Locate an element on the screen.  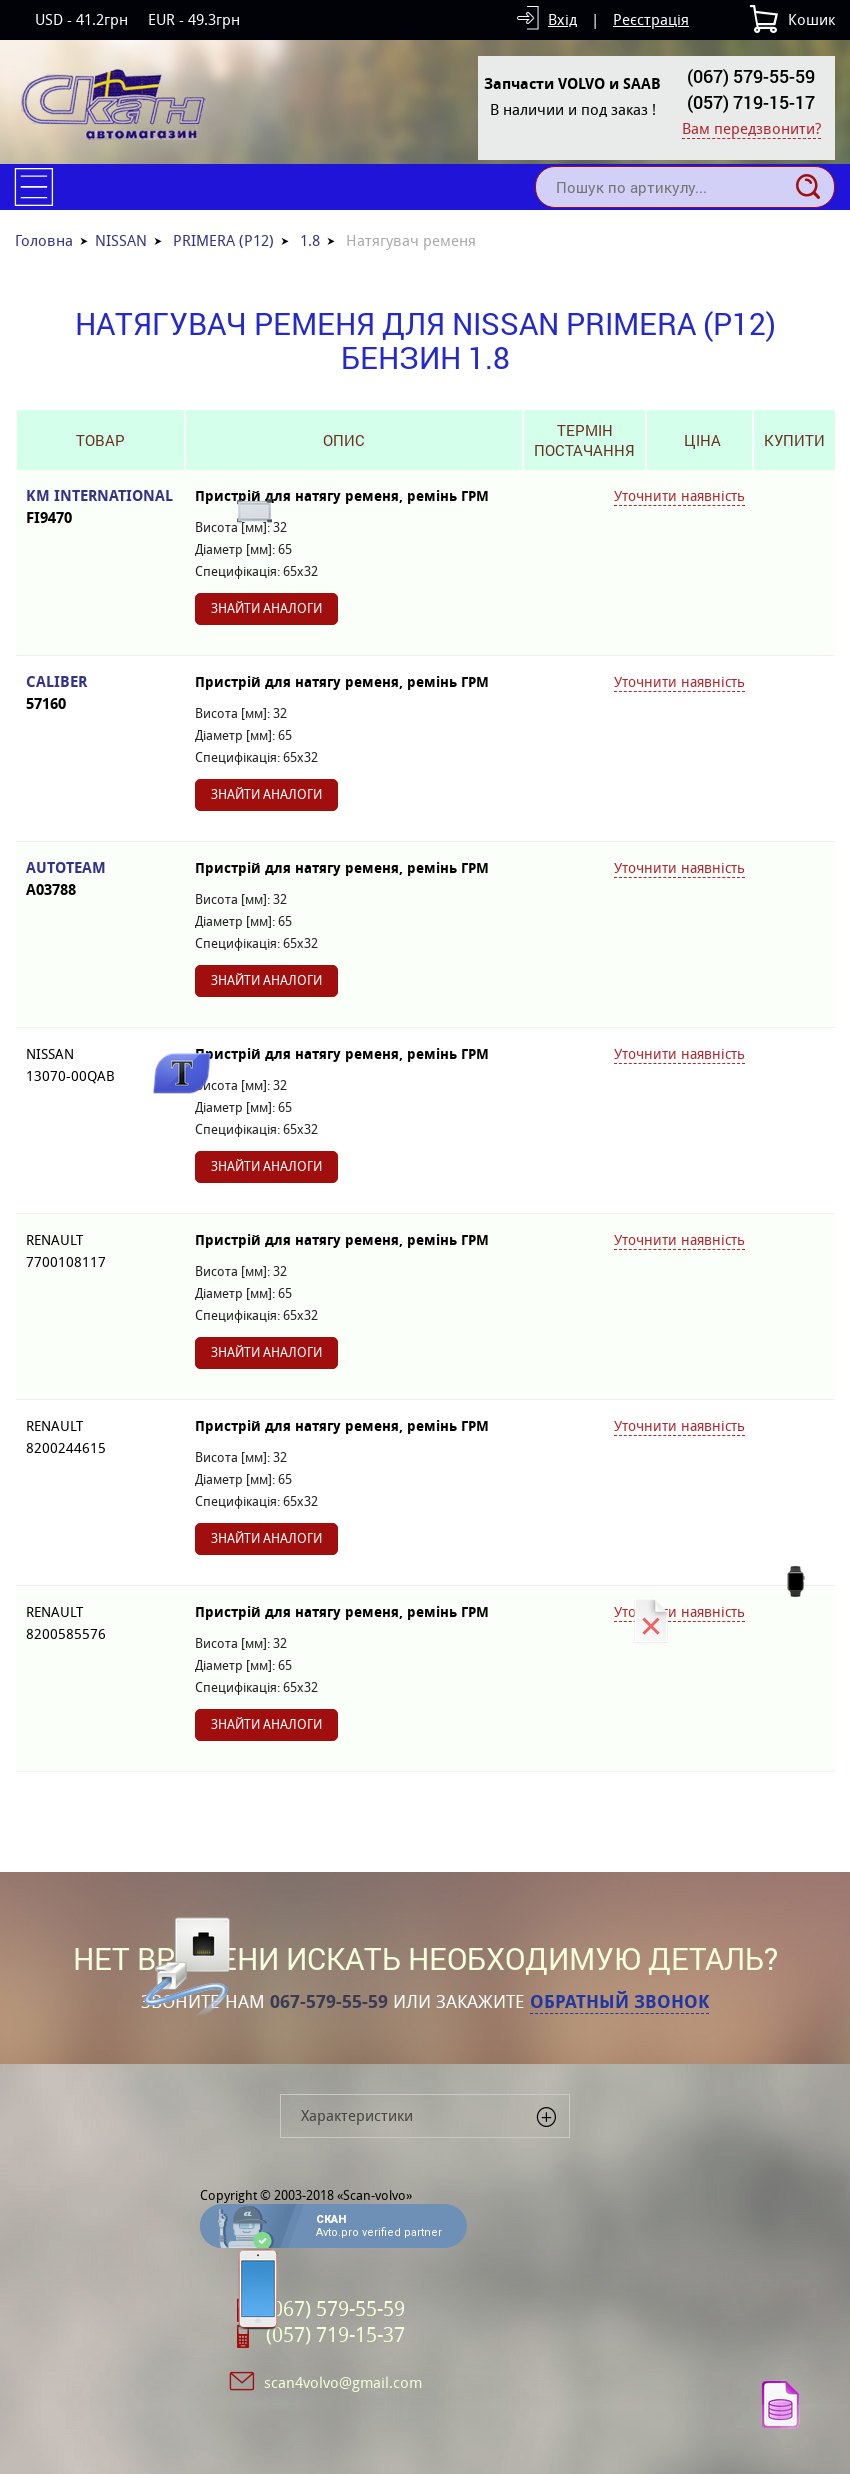
indicates wired network connection is disconnected is located at coordinates (190, 1967).